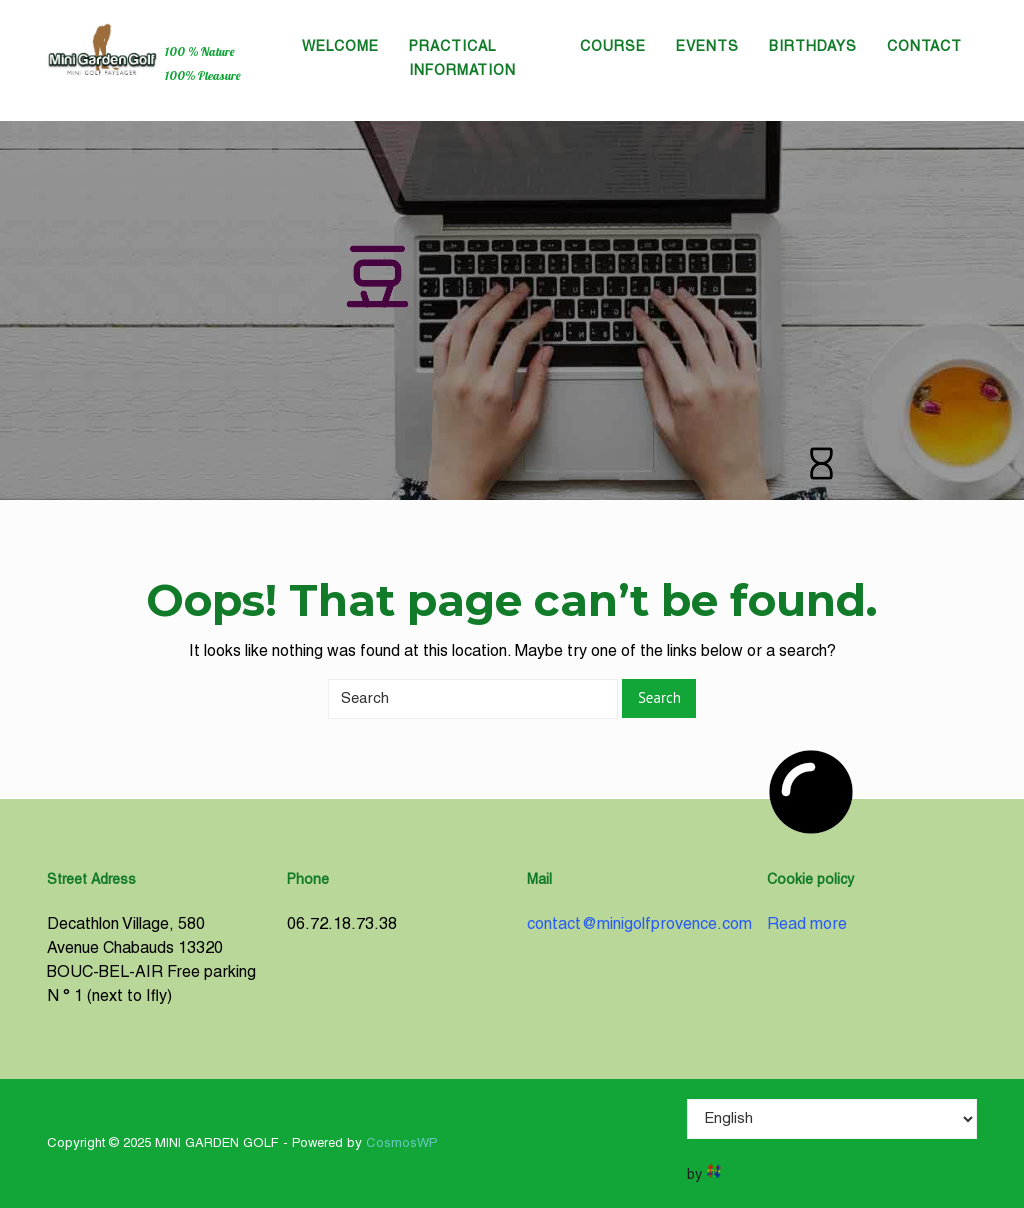 The height and width of the screenshot is (1208, 1024). I want to click on indicates a process is waiting or pending, so click(821, 463).